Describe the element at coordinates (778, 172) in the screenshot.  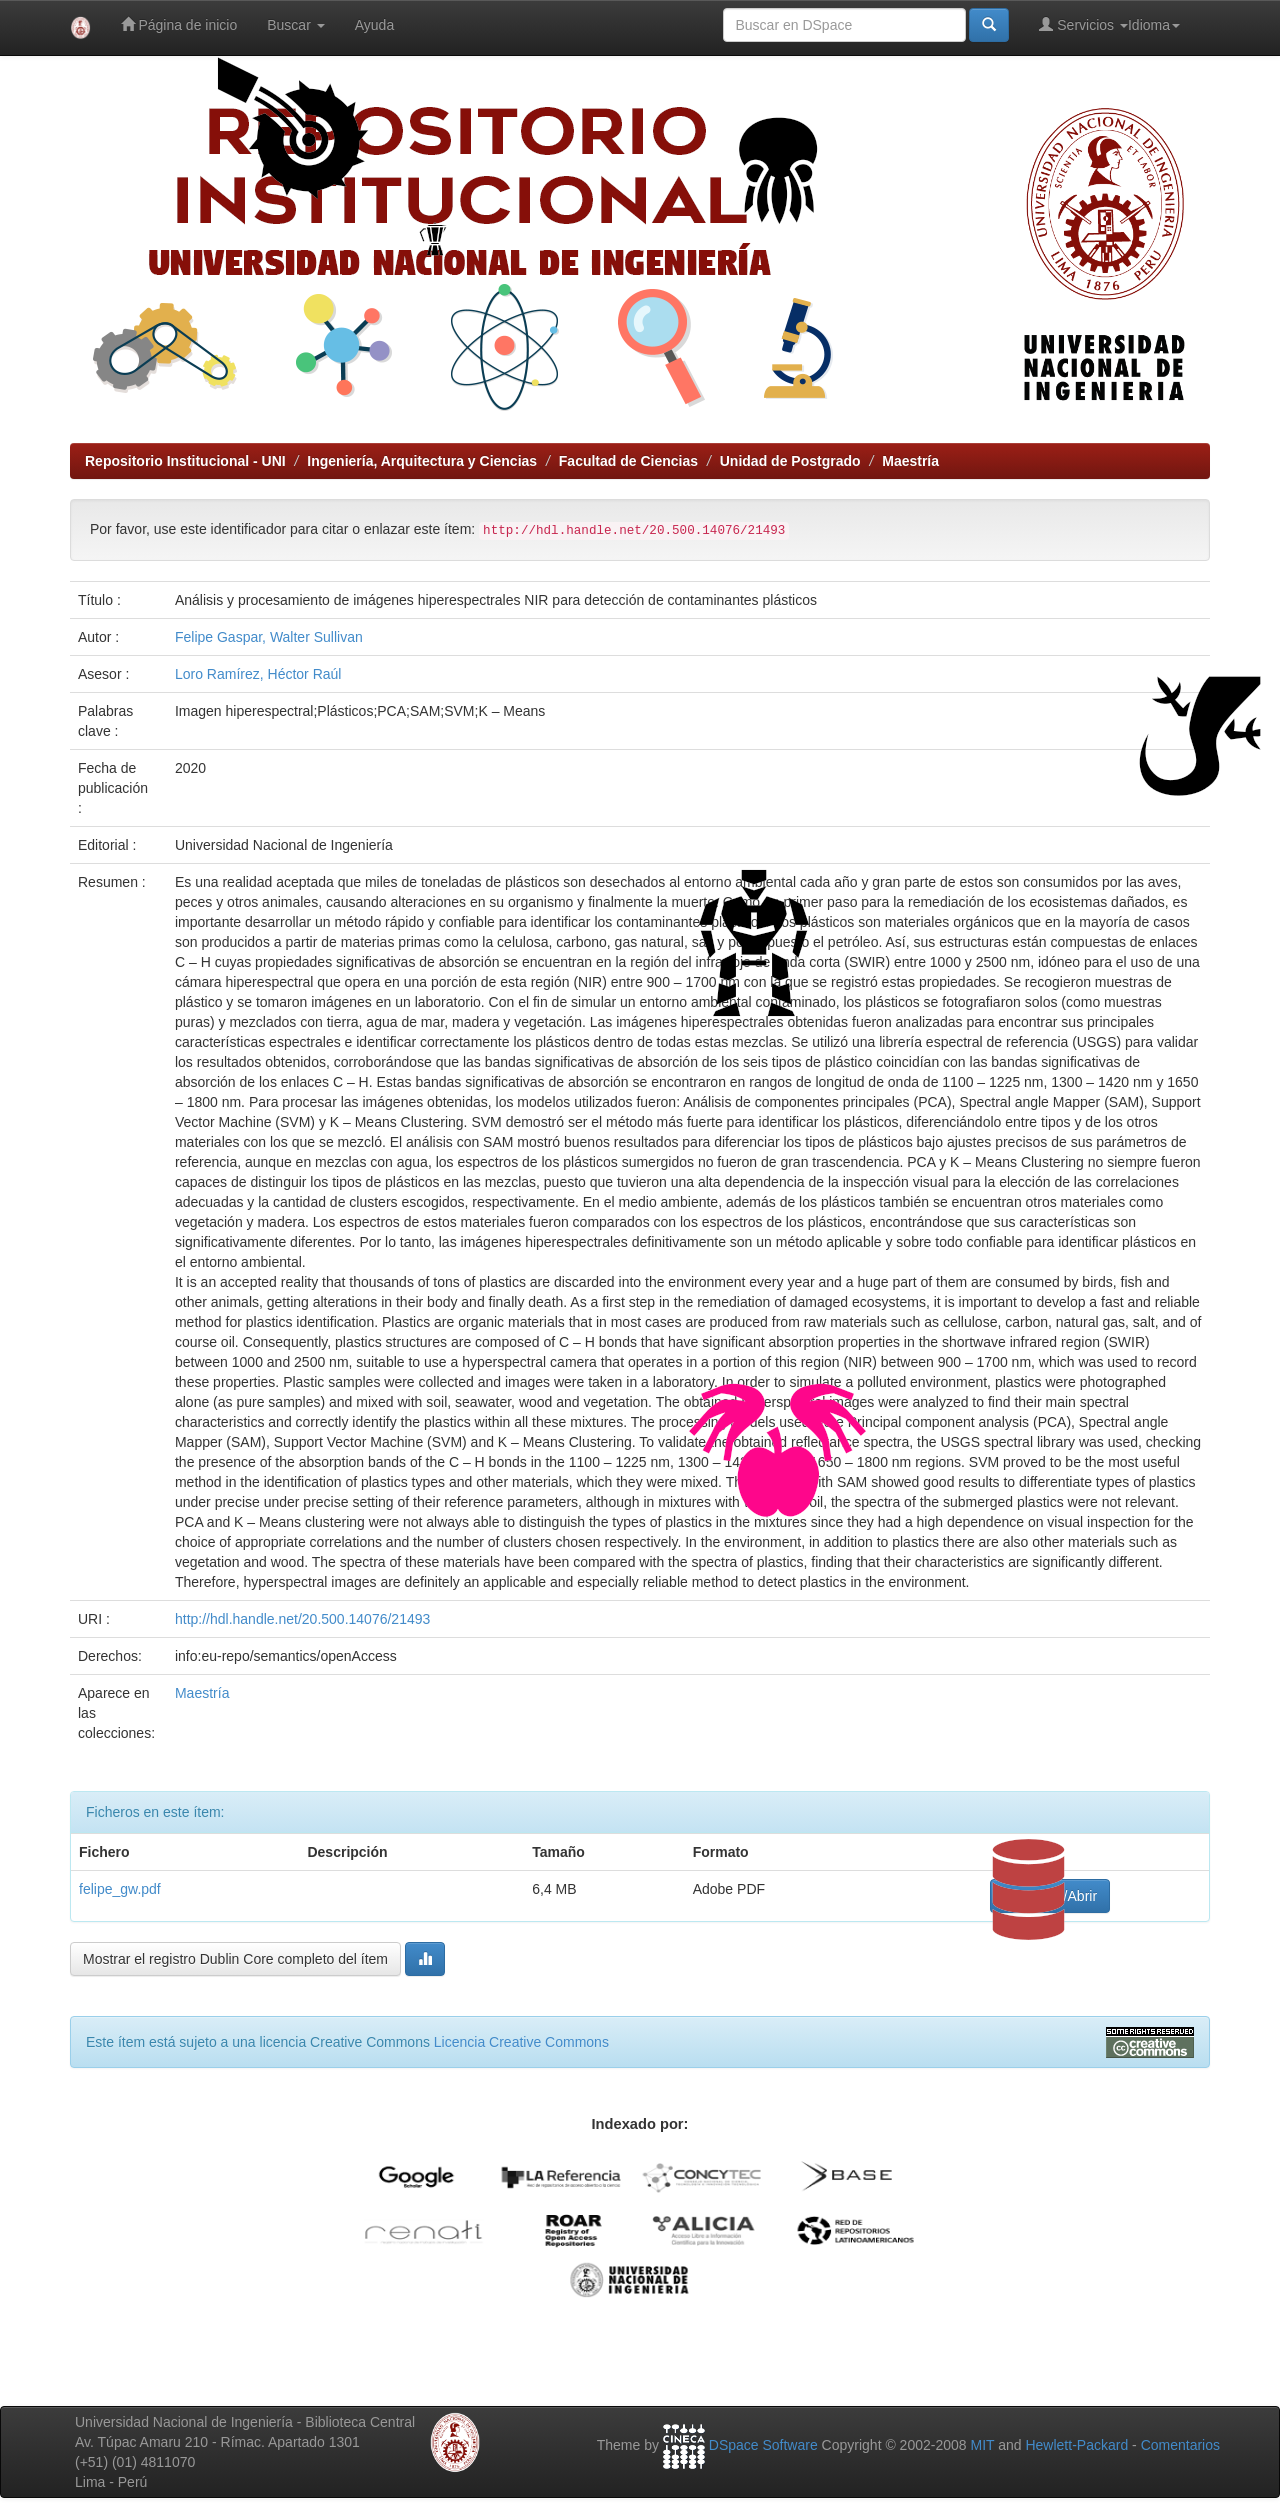
I see `select squid or cephalopod character` at that location.